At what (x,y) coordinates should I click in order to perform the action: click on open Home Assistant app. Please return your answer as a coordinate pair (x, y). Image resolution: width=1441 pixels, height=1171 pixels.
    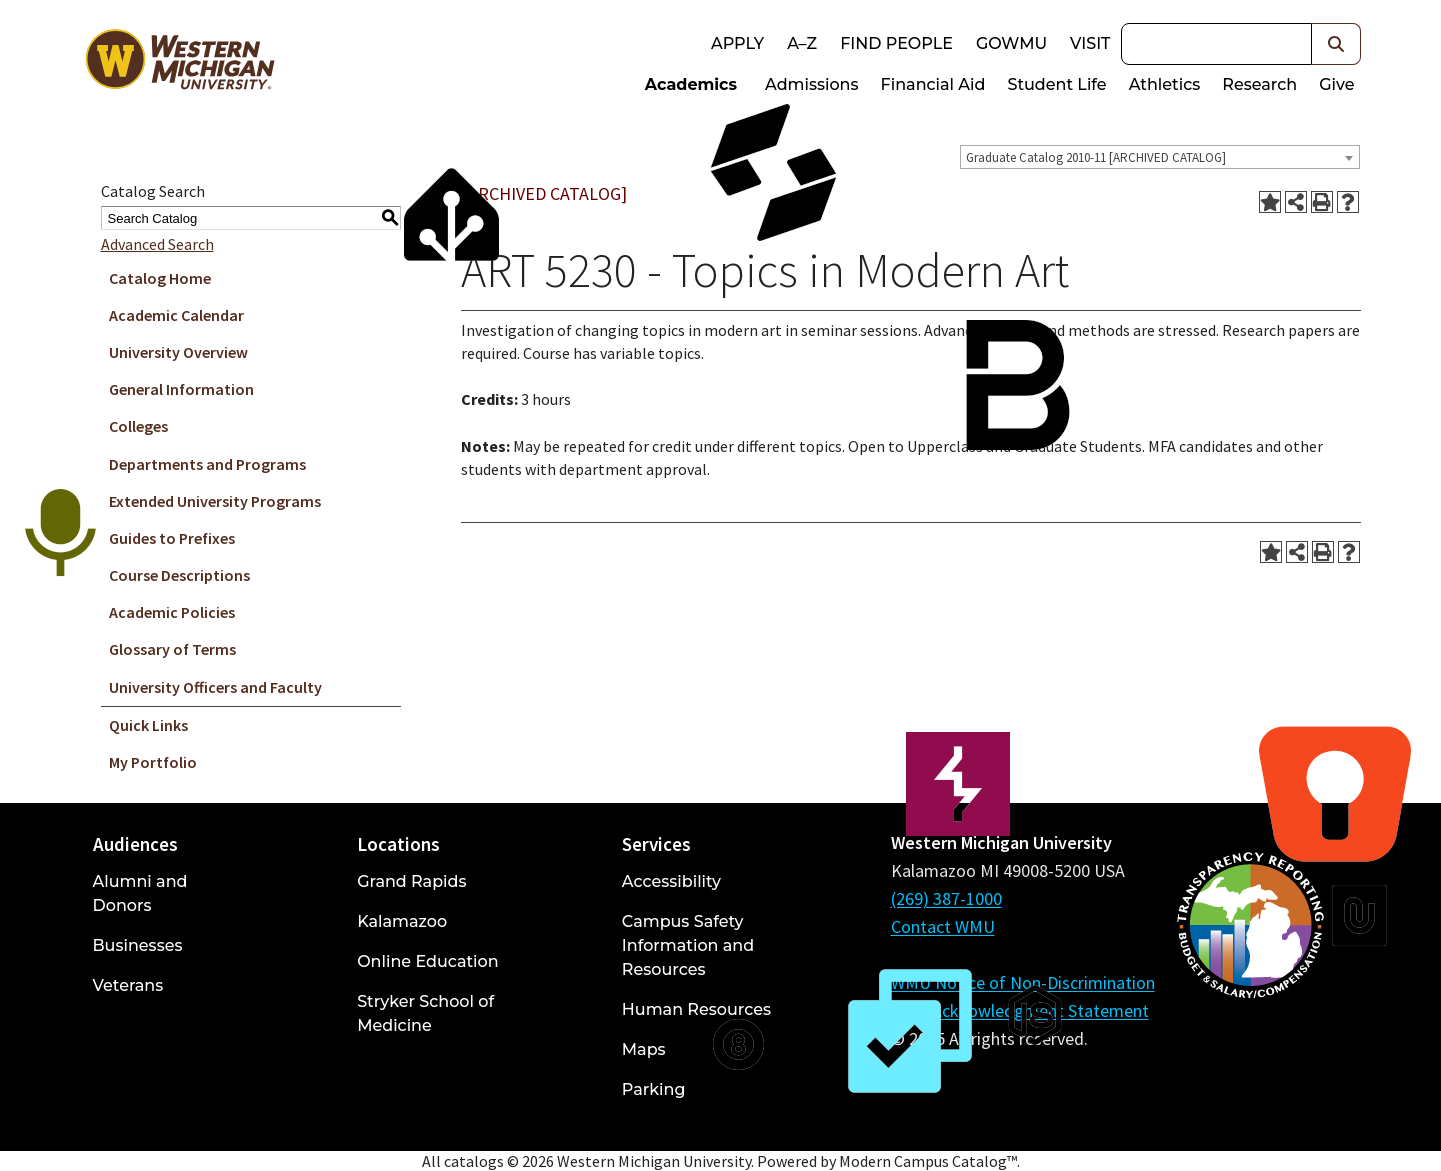
    Looking at the image, I should click on (451, 214).